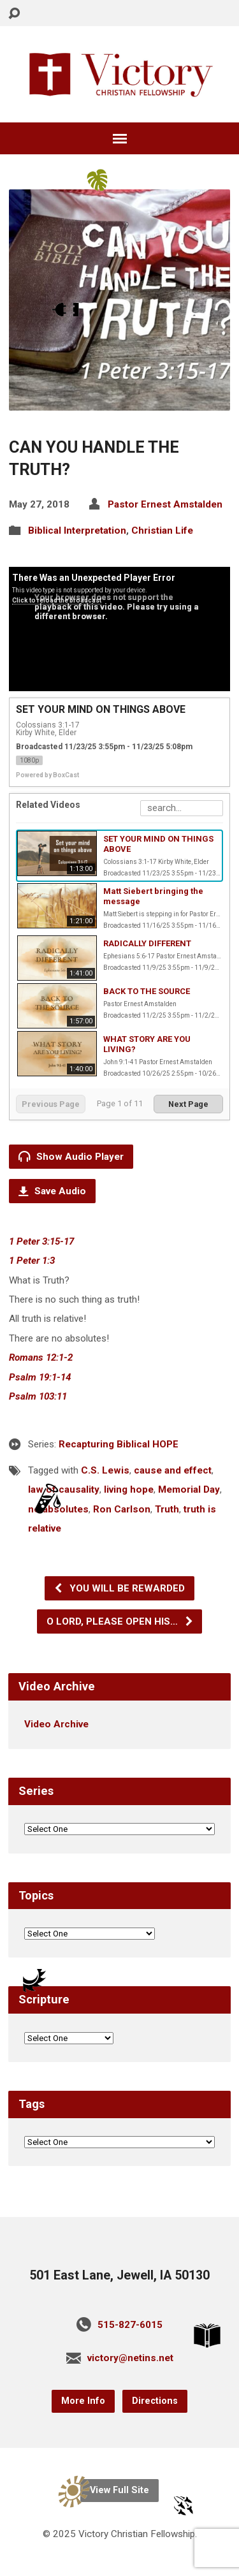 This screenshot has width=239, height=2576. I want to click on decorative plant or nature-themed category icon, so click(97, 180).